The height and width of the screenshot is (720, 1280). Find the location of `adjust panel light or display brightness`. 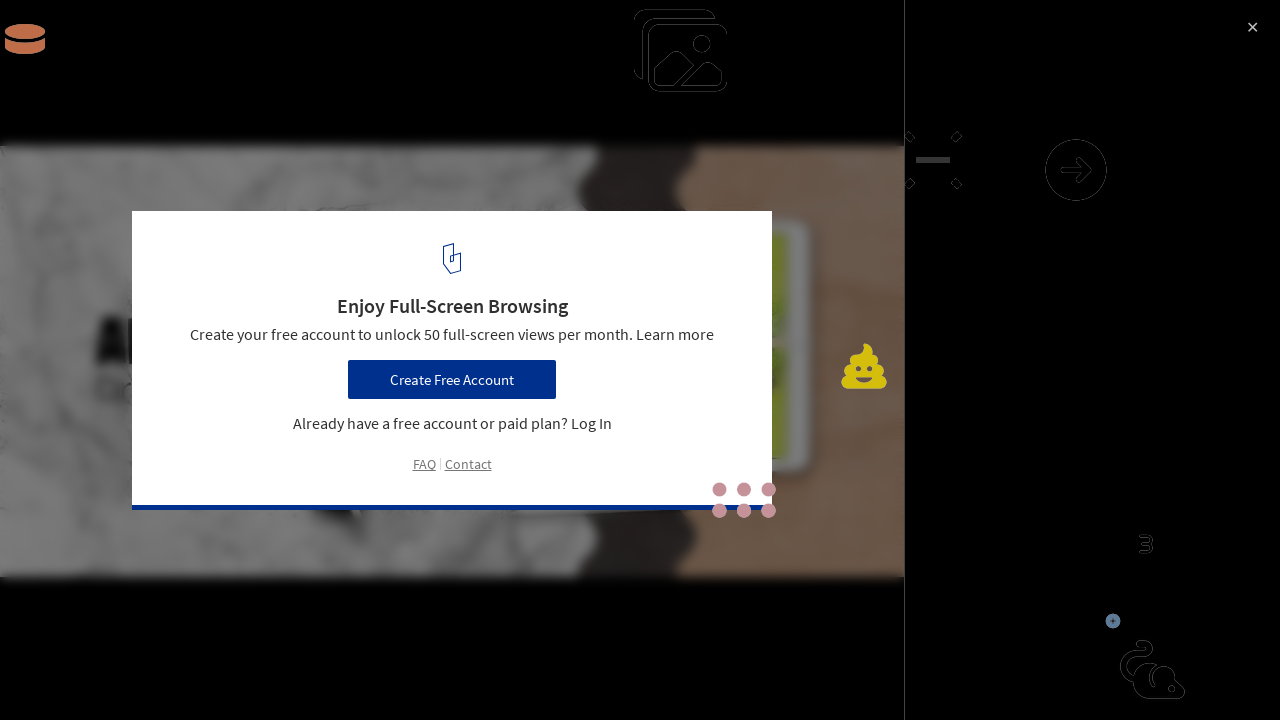

adjust panel light or display brightness is located at coordinates (933, 160).